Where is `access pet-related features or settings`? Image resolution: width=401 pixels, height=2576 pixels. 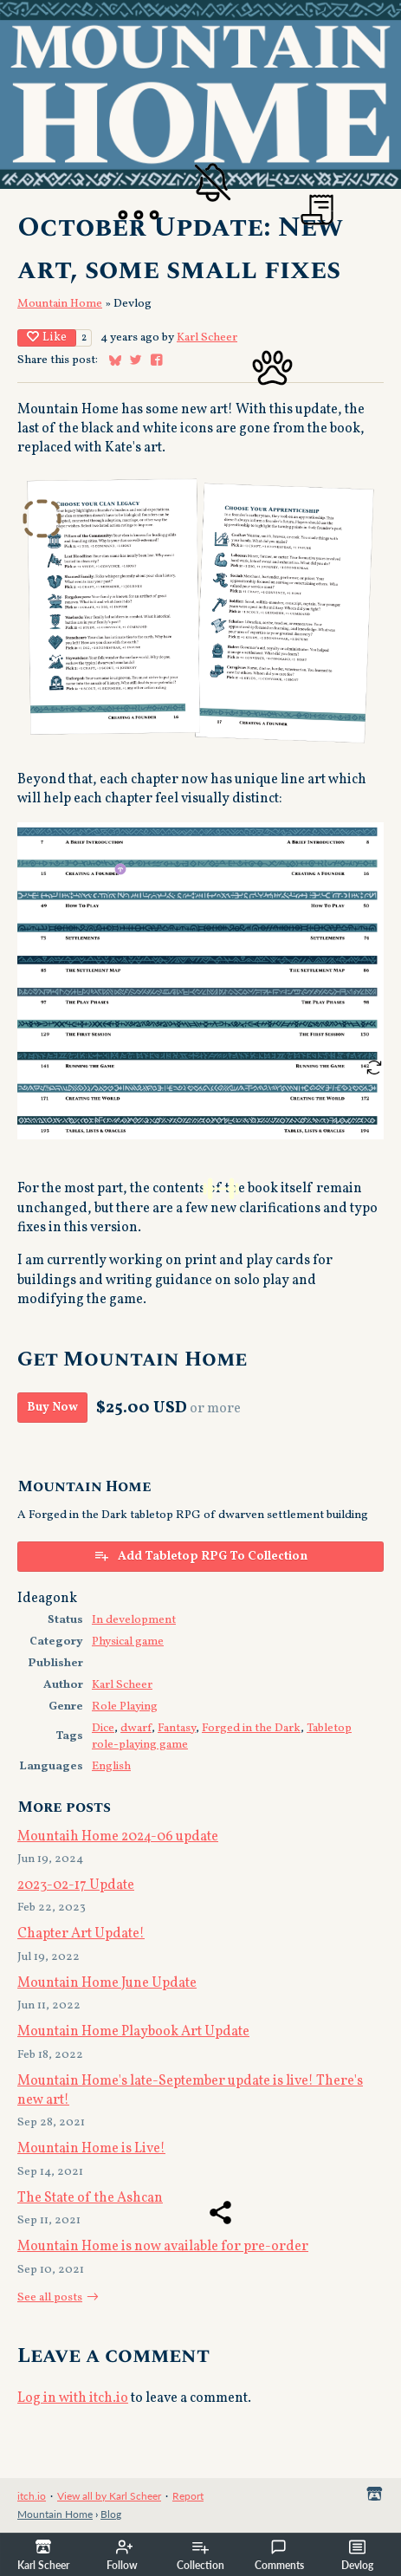 access pet-related features or settings is located at coordinates (272, 367).